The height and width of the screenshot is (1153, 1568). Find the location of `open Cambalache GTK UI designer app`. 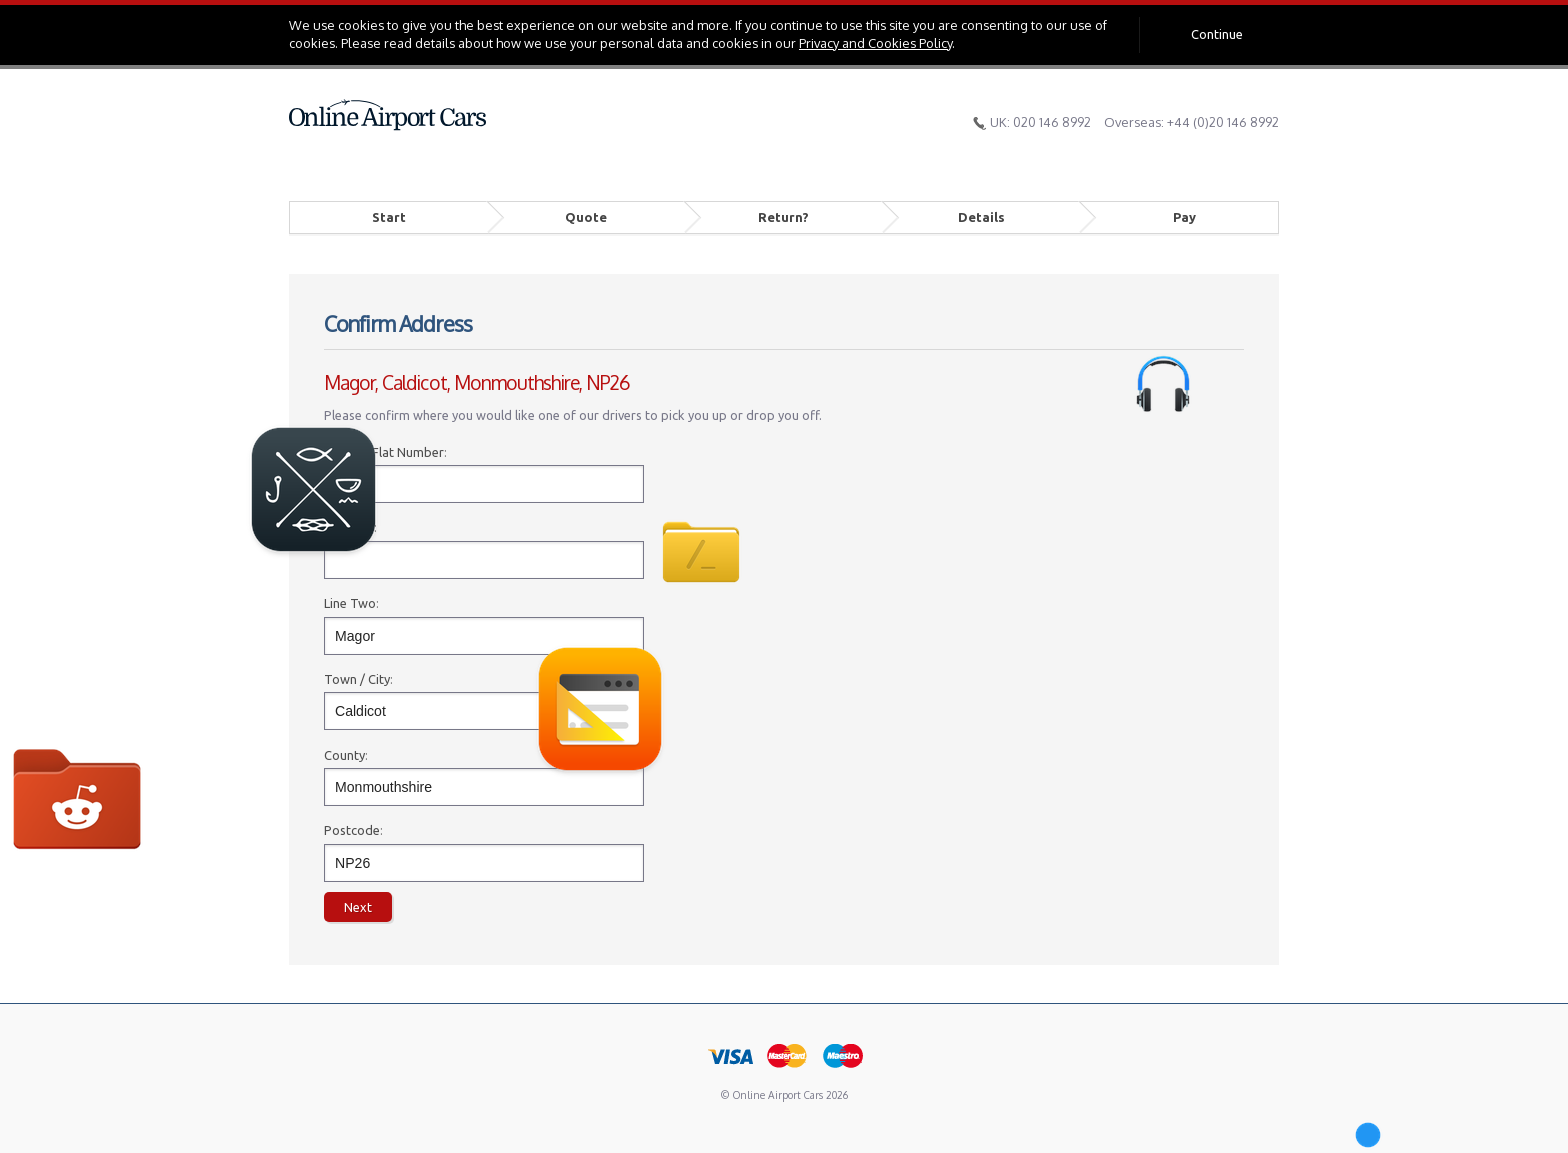

open Cambalache GTK UI designer app is located at coordinates (600, 709).